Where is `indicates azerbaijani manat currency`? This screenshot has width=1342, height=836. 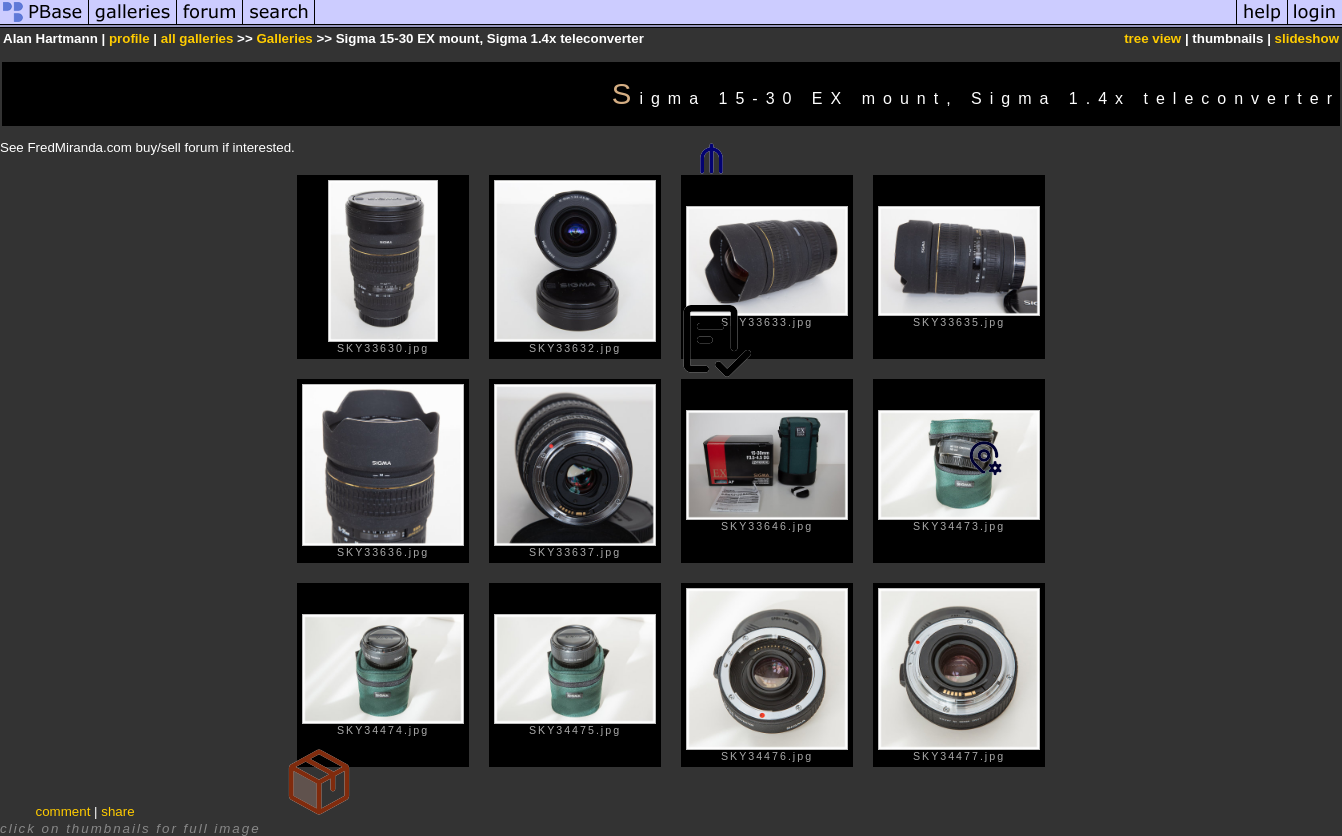 indicates azerbaijani manat currency is located at coordinates (711, 158).